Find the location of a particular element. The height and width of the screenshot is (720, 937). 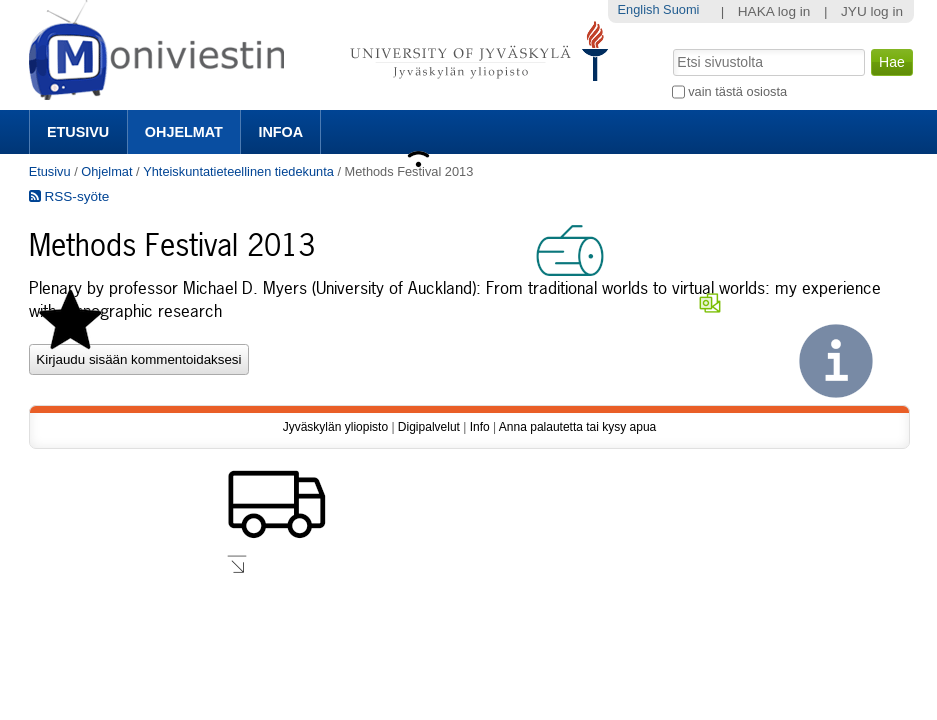

view activity log or event history is located at coordinates (570, 254).